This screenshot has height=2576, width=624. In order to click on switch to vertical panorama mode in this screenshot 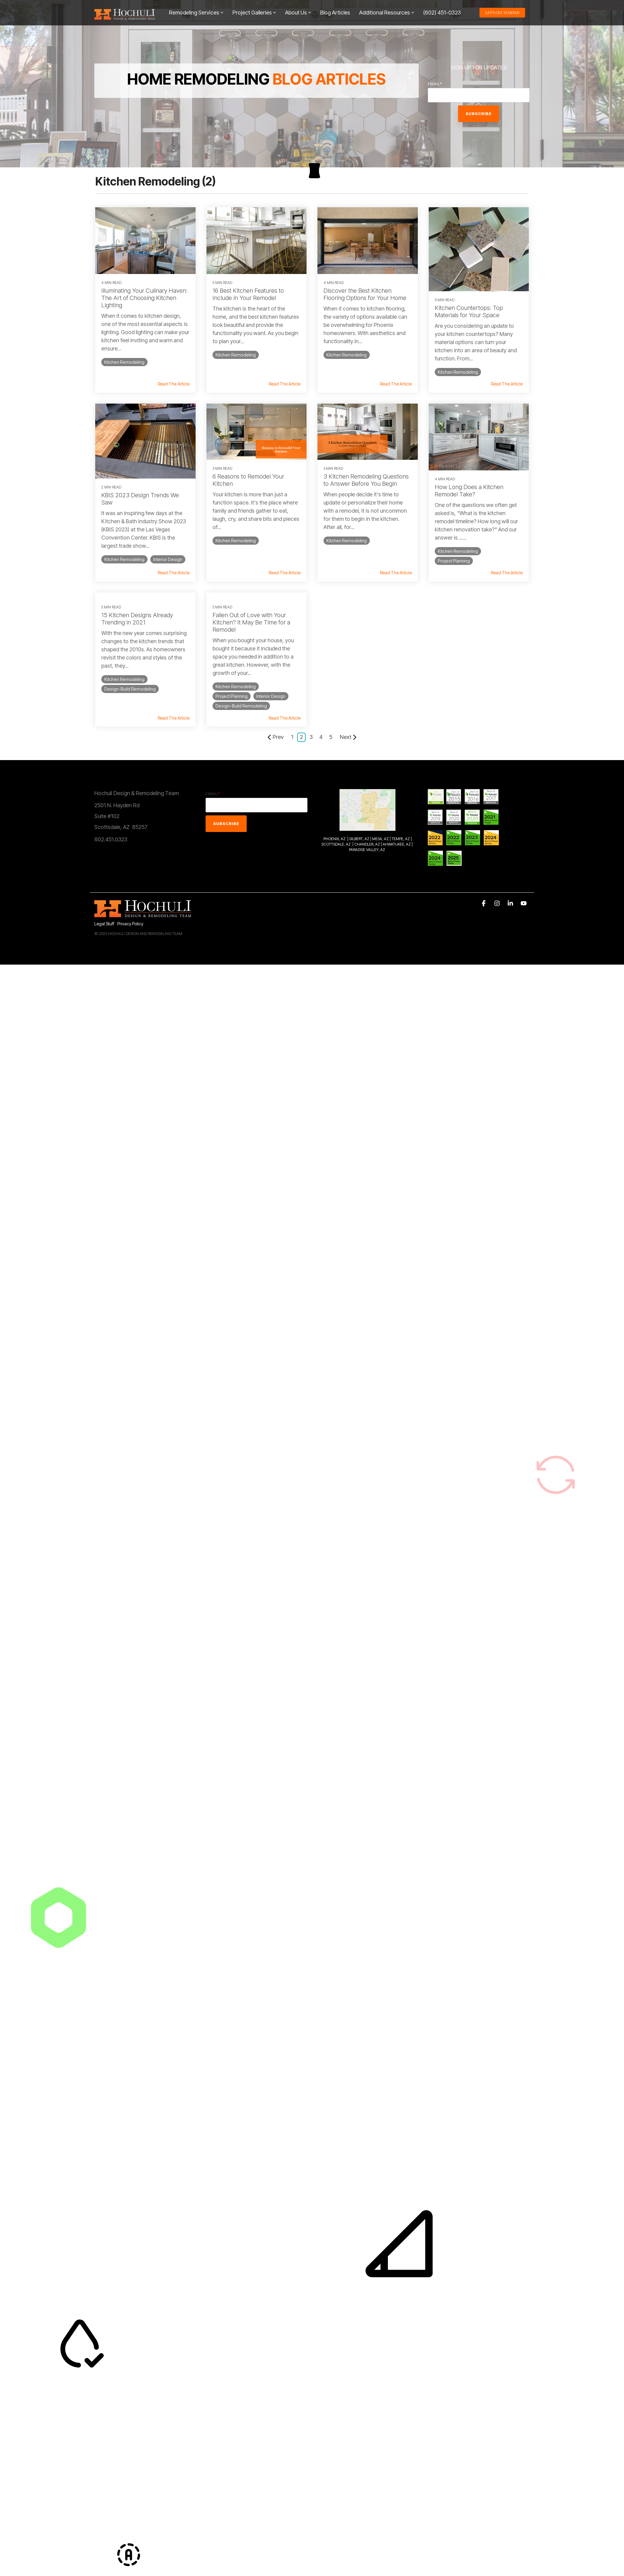, I will do `click(314, 171)`.